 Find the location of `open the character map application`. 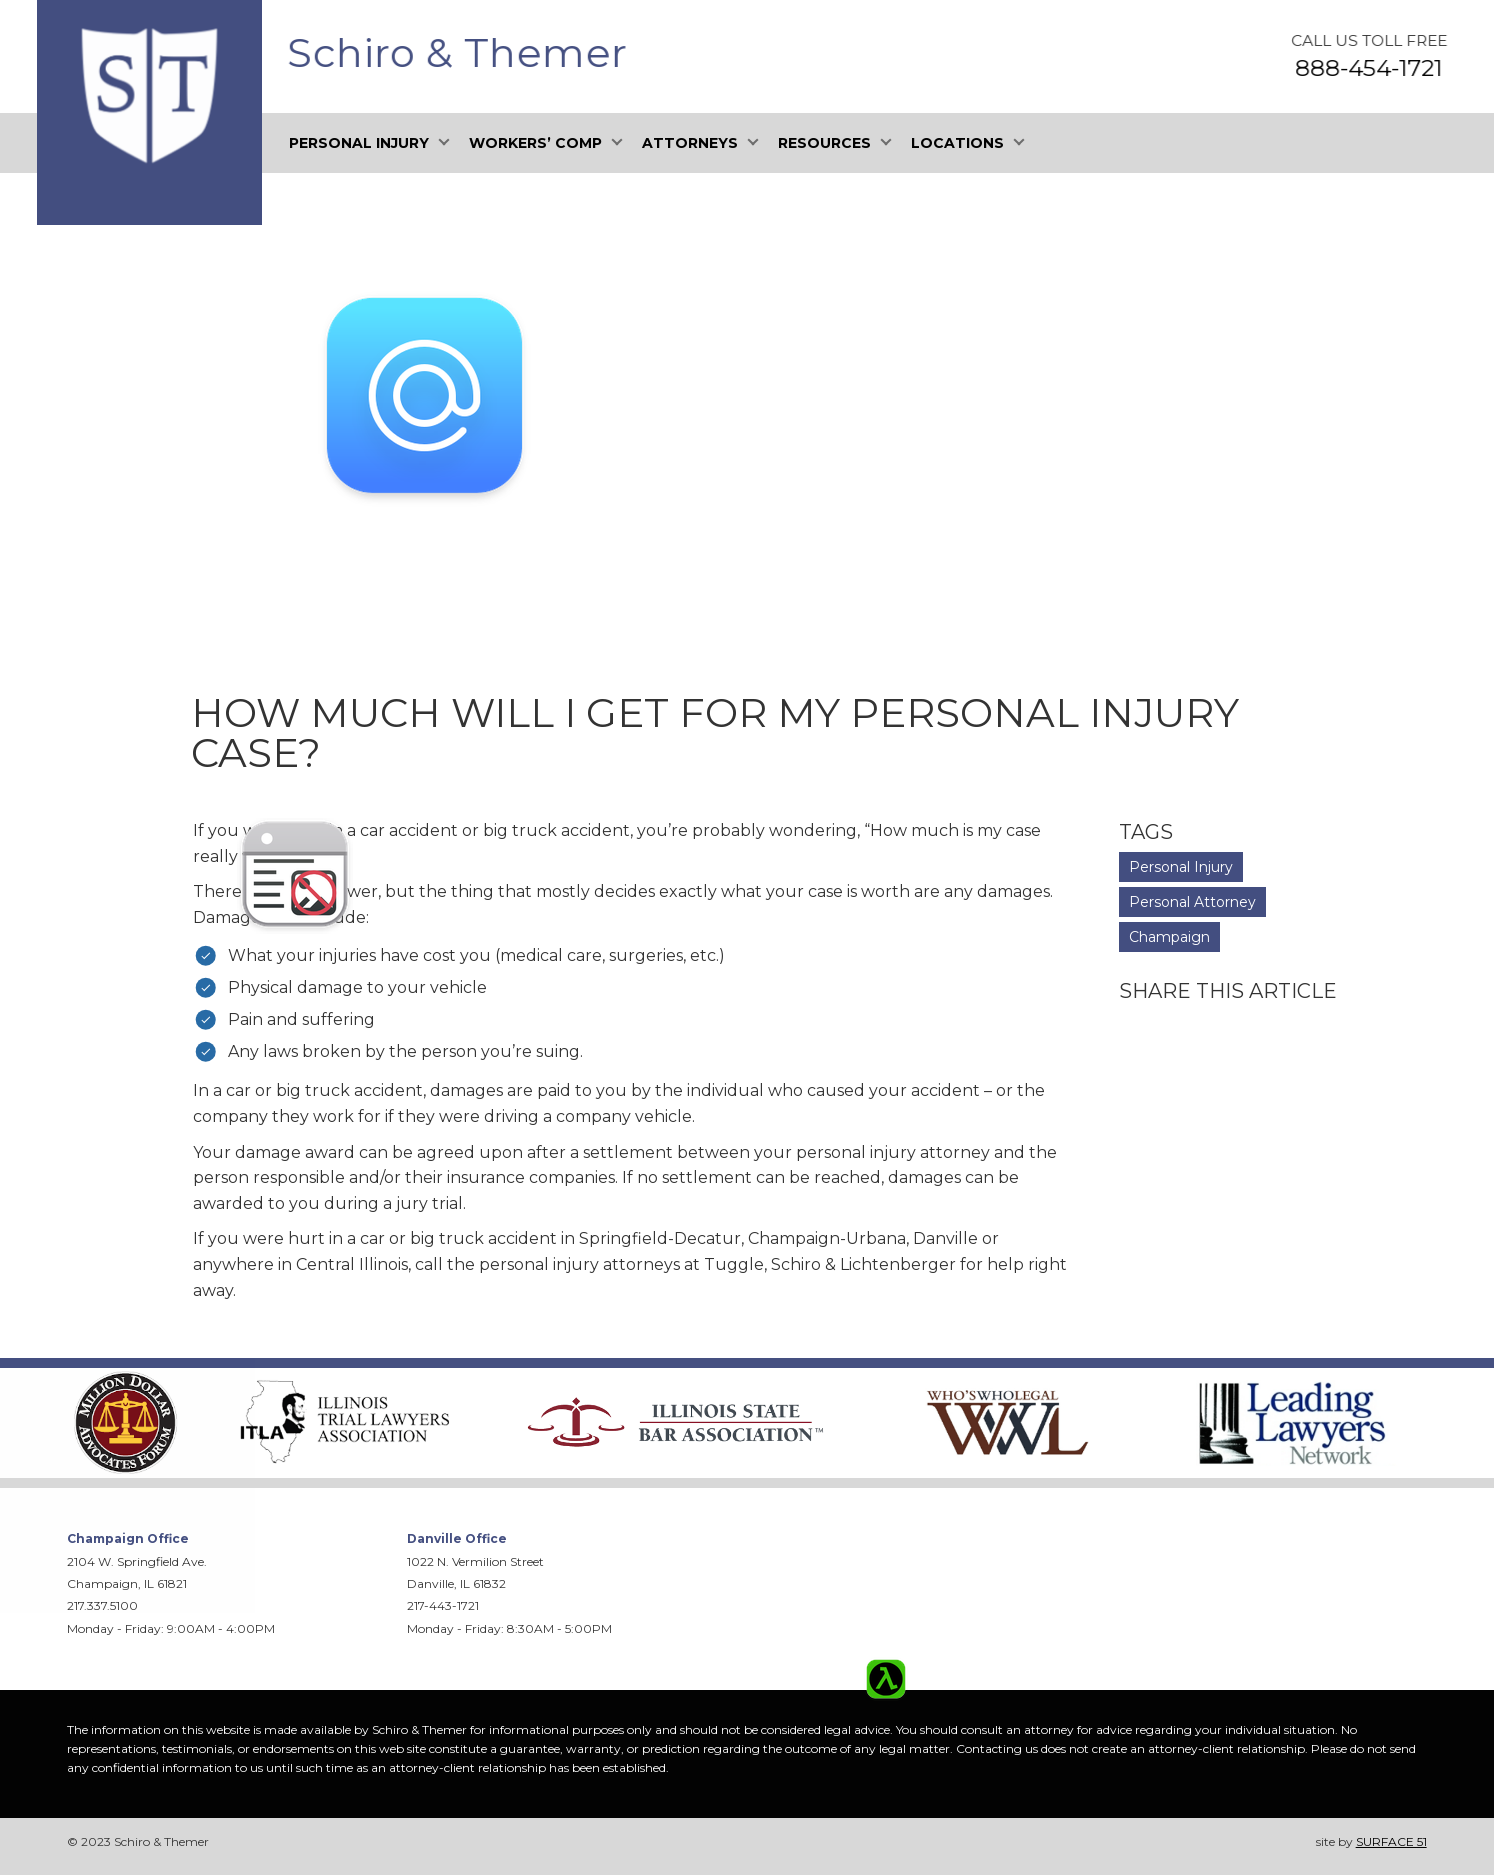

open the character map application is located at coordinates (424, 395).